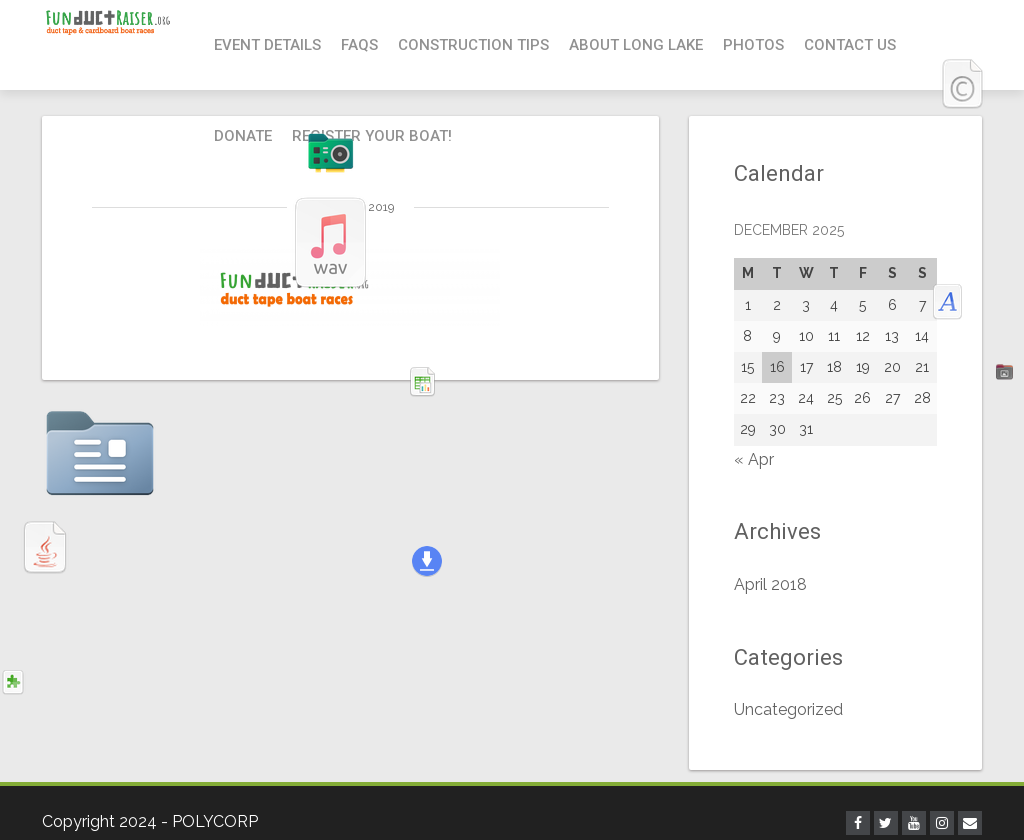 The height and width of the screenshot is (840, 1024). I want to click on a java source code file, so click(45, 547).